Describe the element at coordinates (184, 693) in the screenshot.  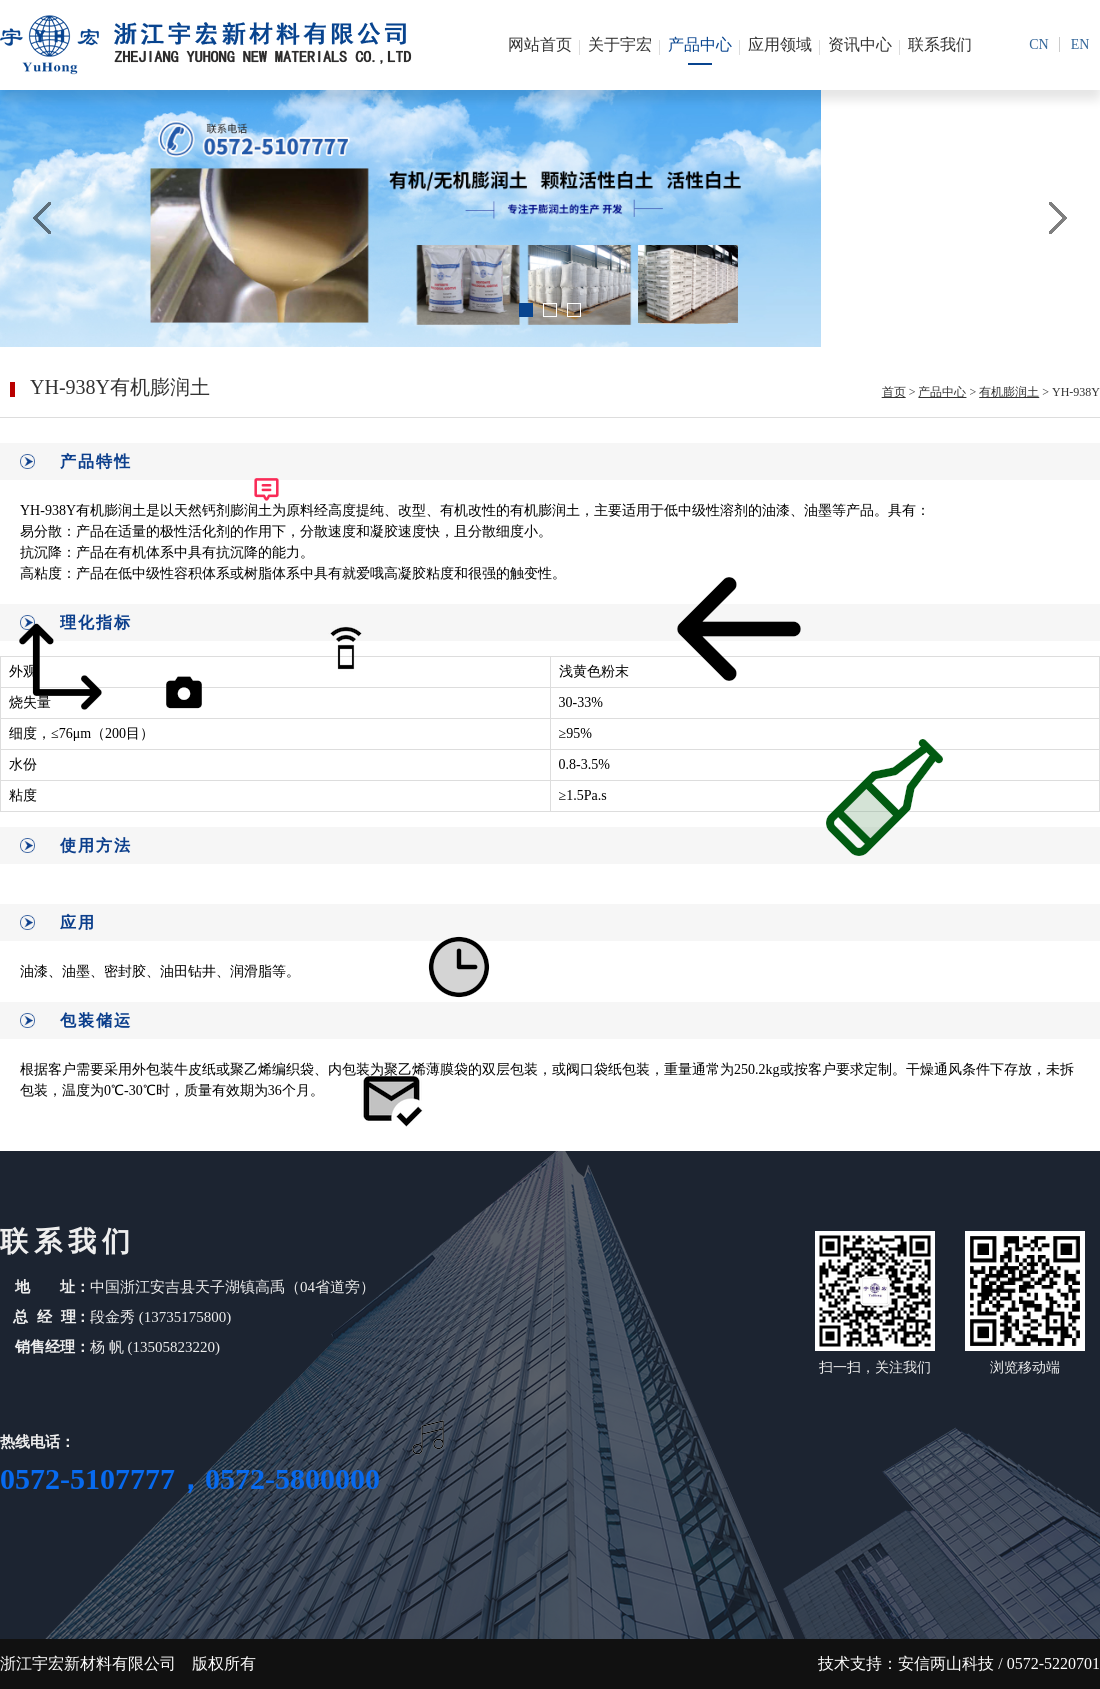
I see `take a photo` at that location.